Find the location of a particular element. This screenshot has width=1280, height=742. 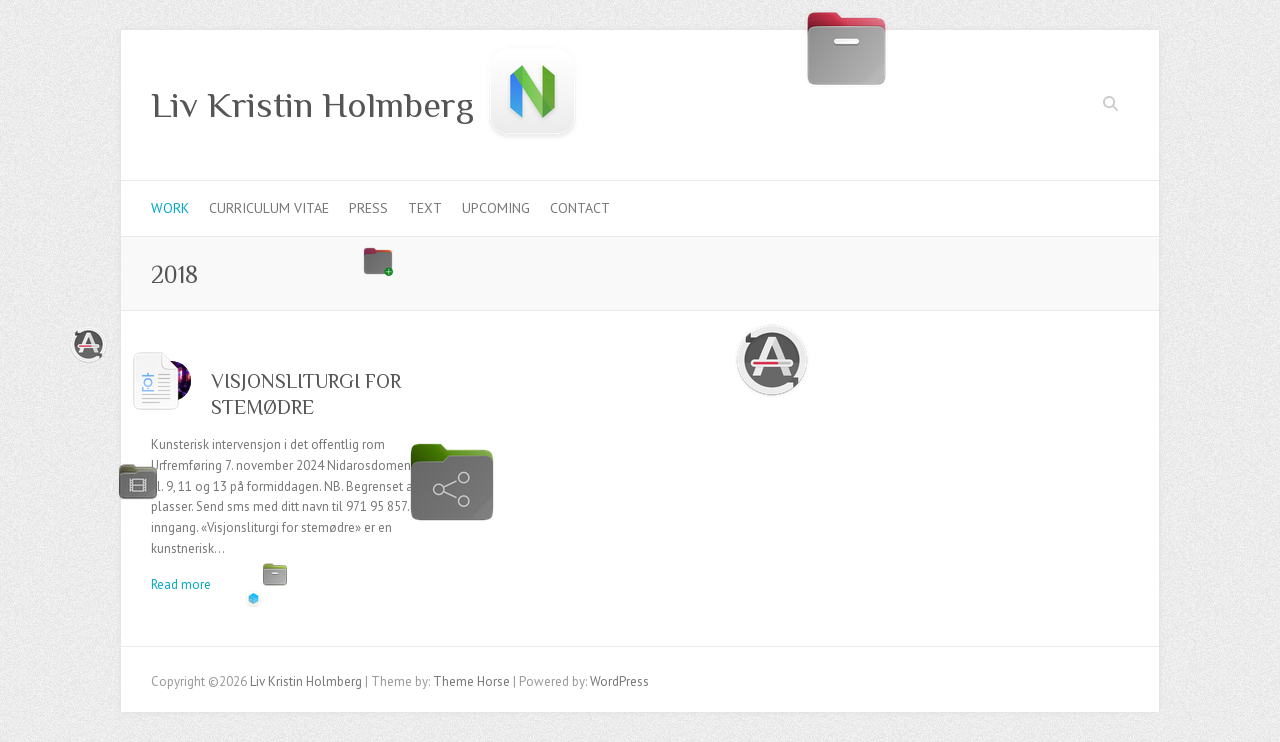

launch virtualbox virtual machine manager is located at coordinates (253, 598).